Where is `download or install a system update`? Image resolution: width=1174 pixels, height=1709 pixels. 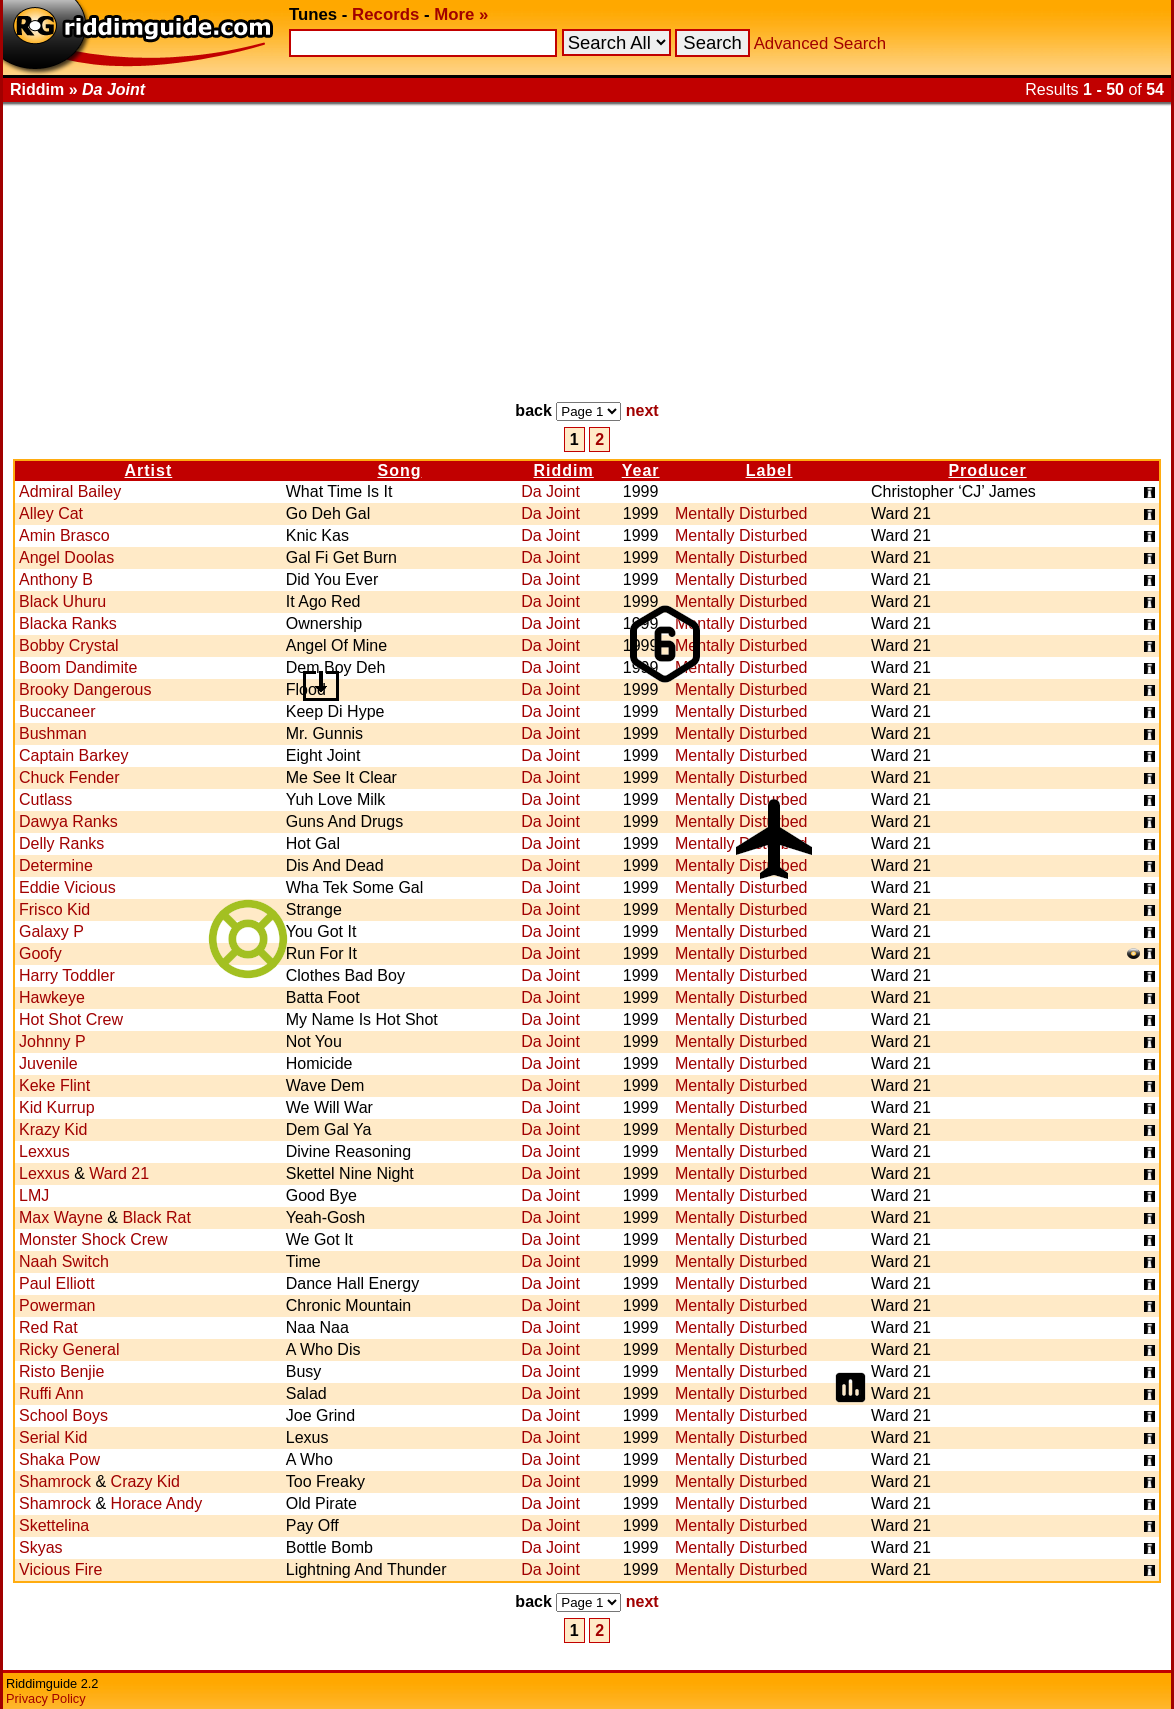 download or install a system update is located at coordinates (321, 686).